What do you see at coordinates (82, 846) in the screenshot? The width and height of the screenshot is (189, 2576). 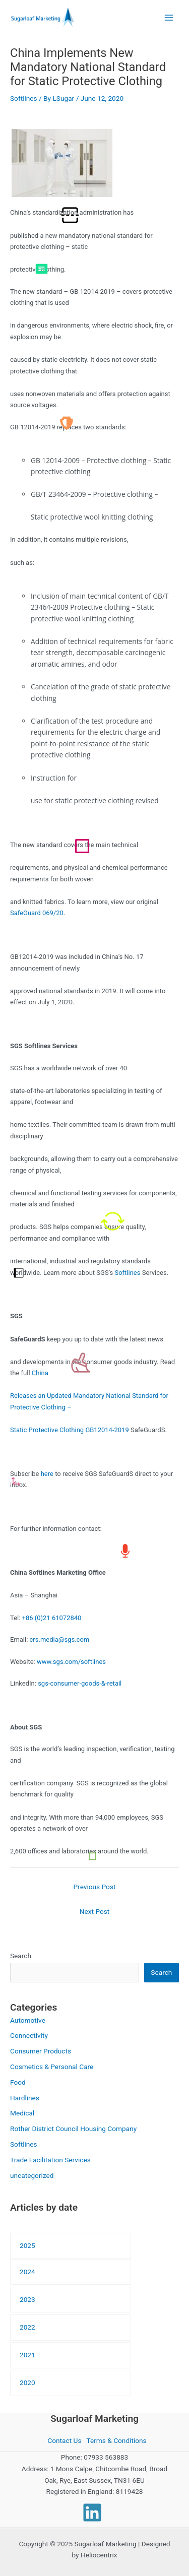 I see `stop or halt a running process` at bounding box center [82, 846].